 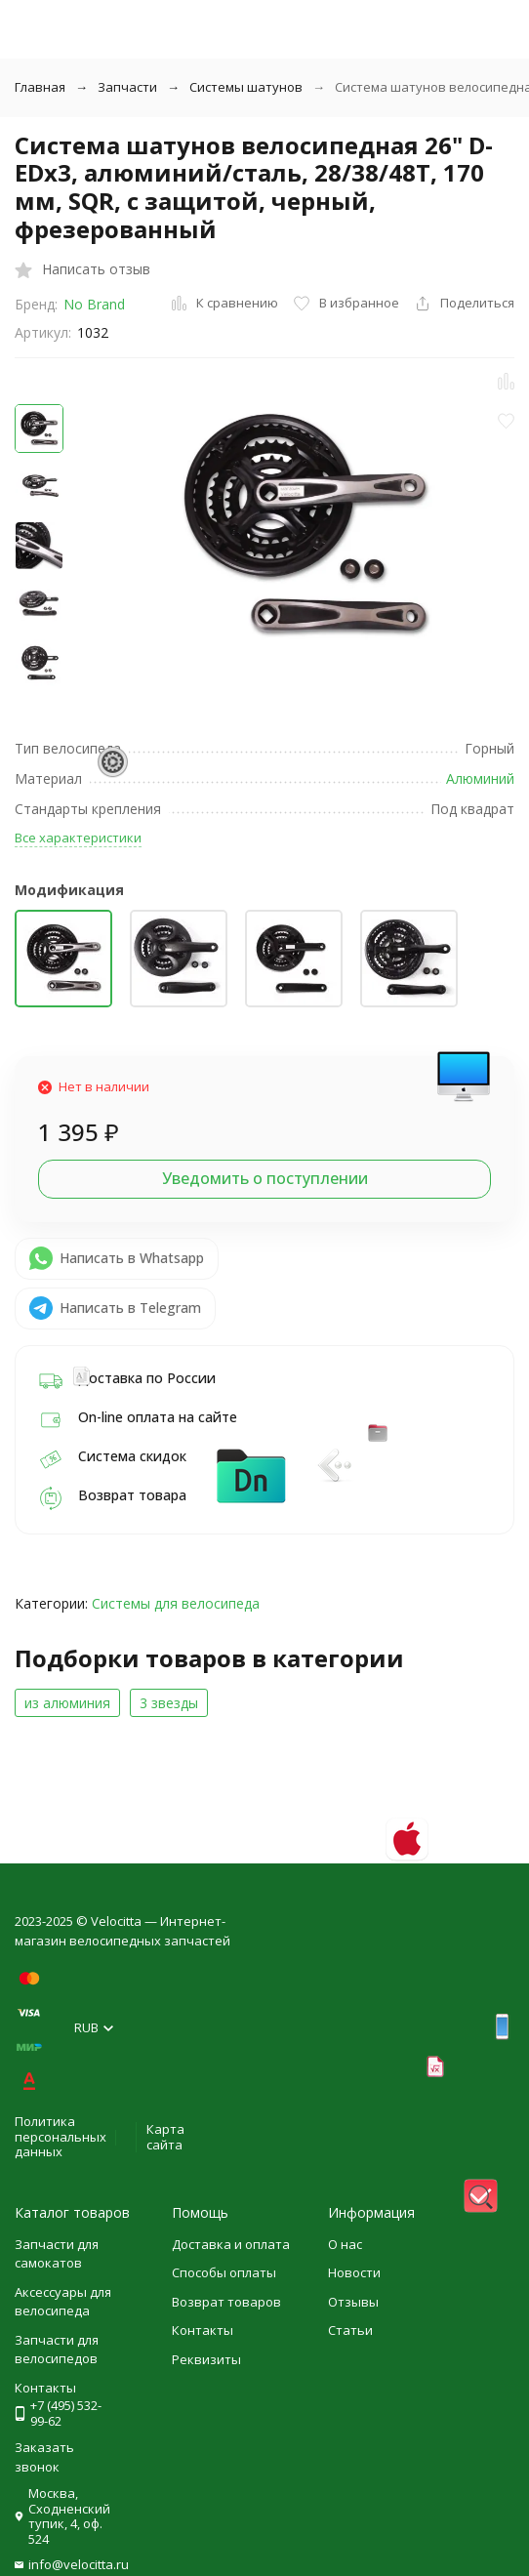 I want to click on open adobe dimension project files folder, so click(x=251, y=1478).